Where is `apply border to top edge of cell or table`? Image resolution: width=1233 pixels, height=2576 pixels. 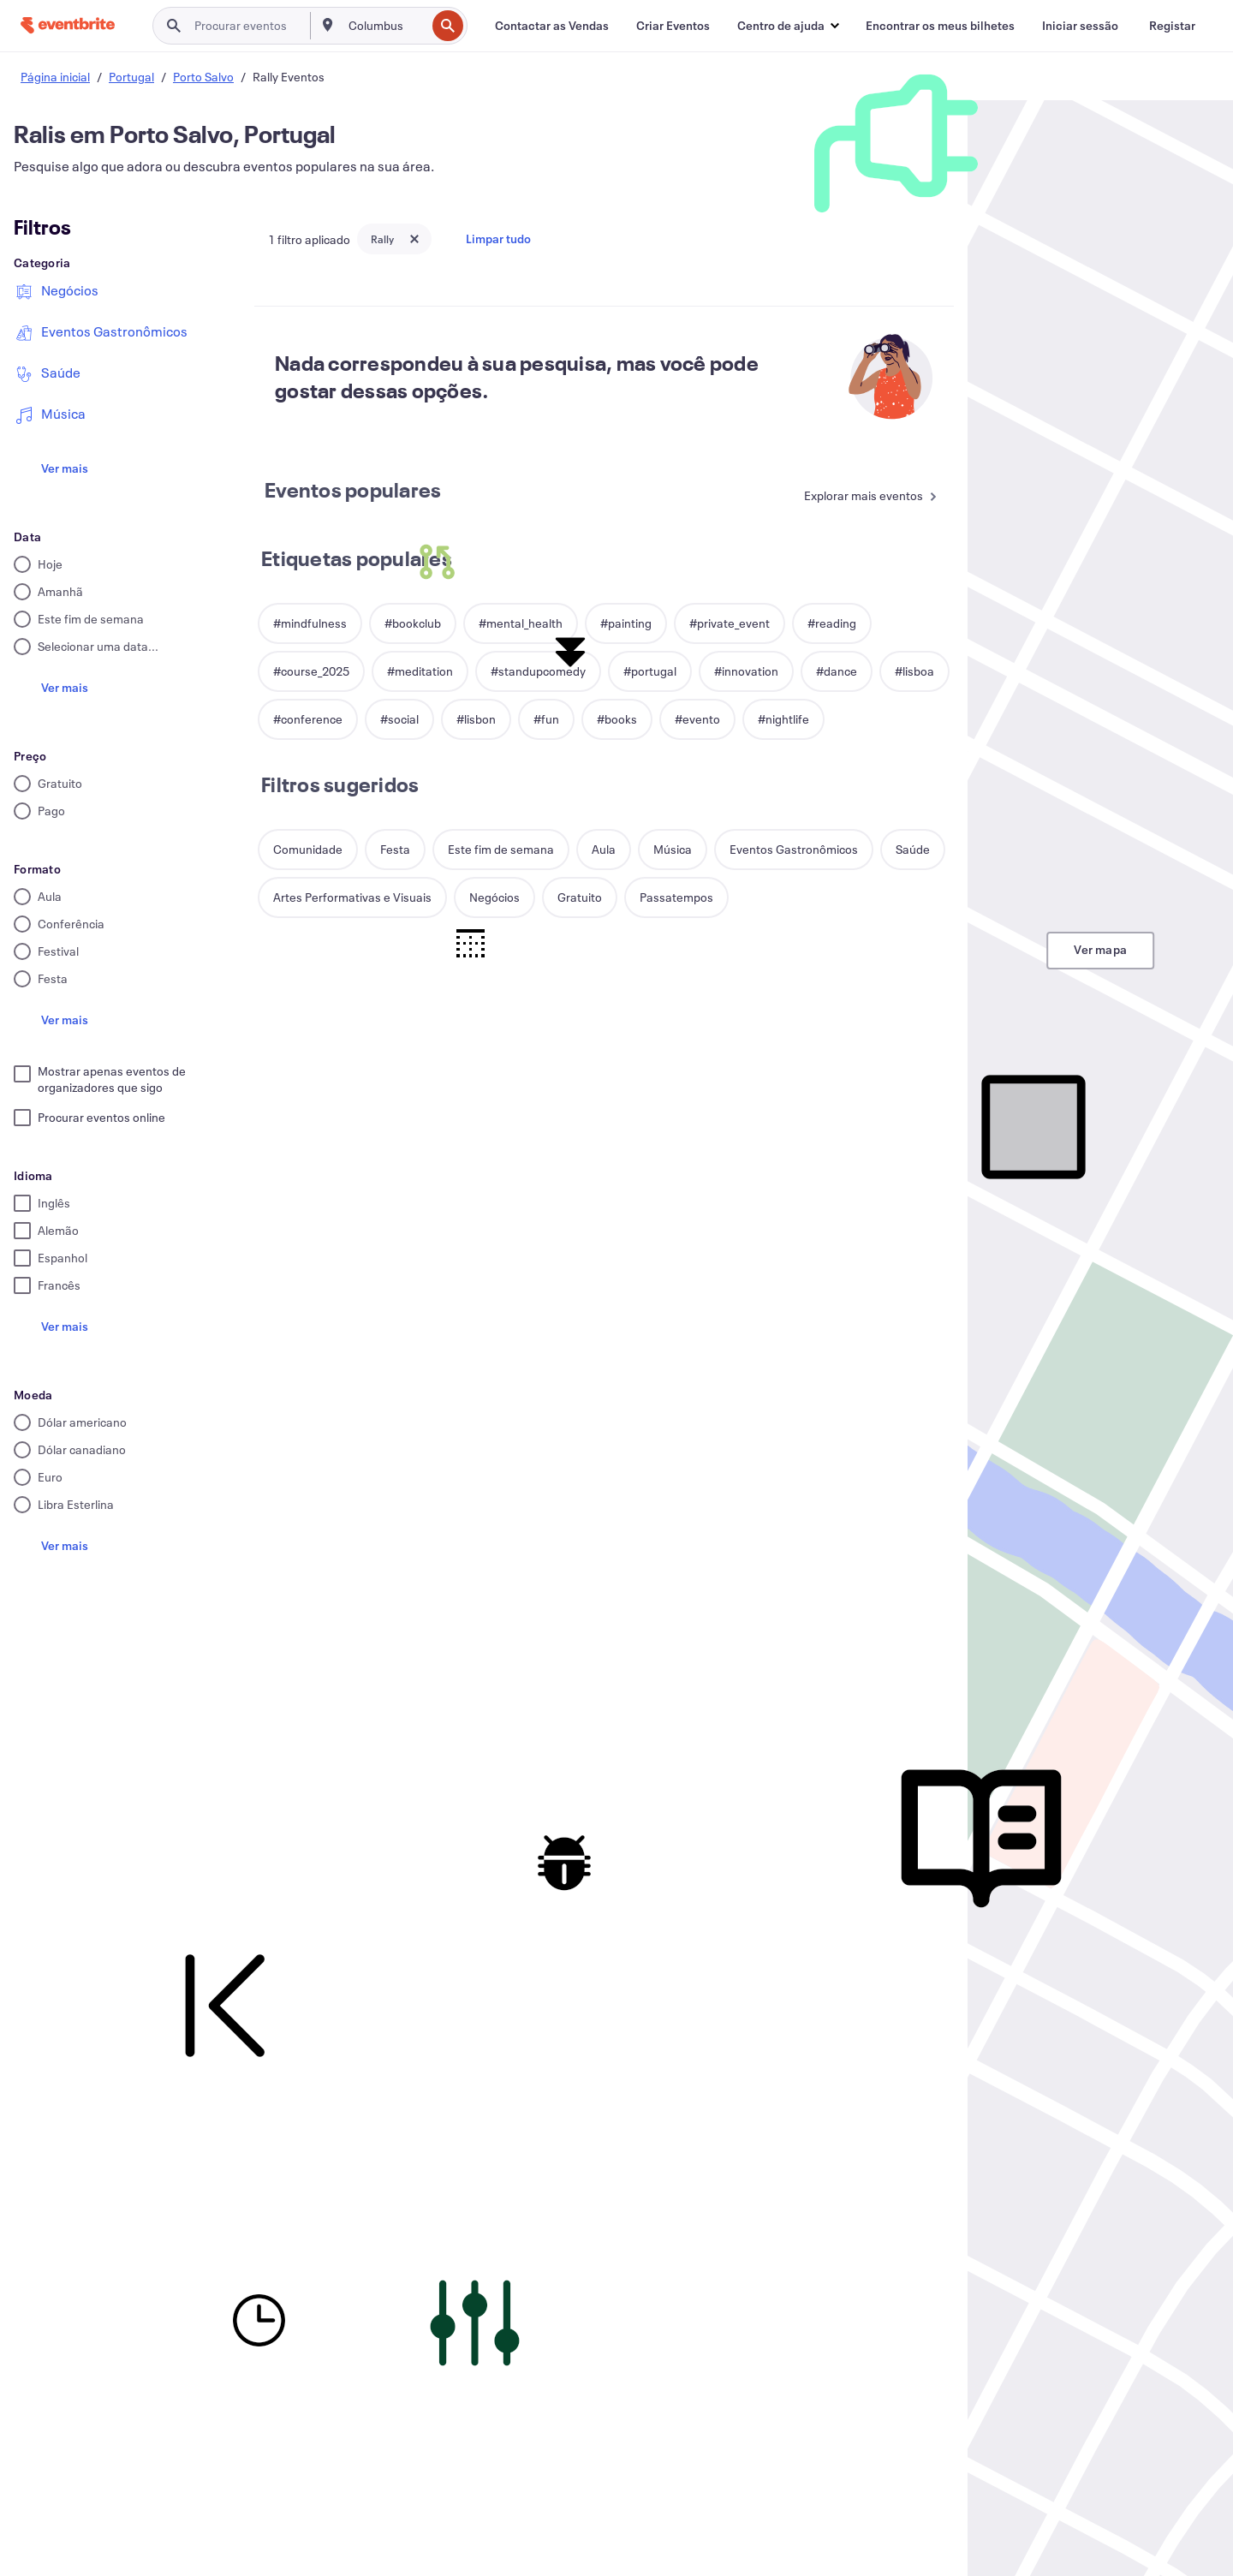 apply border to top edge of cell or table is located at coordinates (470, 943).